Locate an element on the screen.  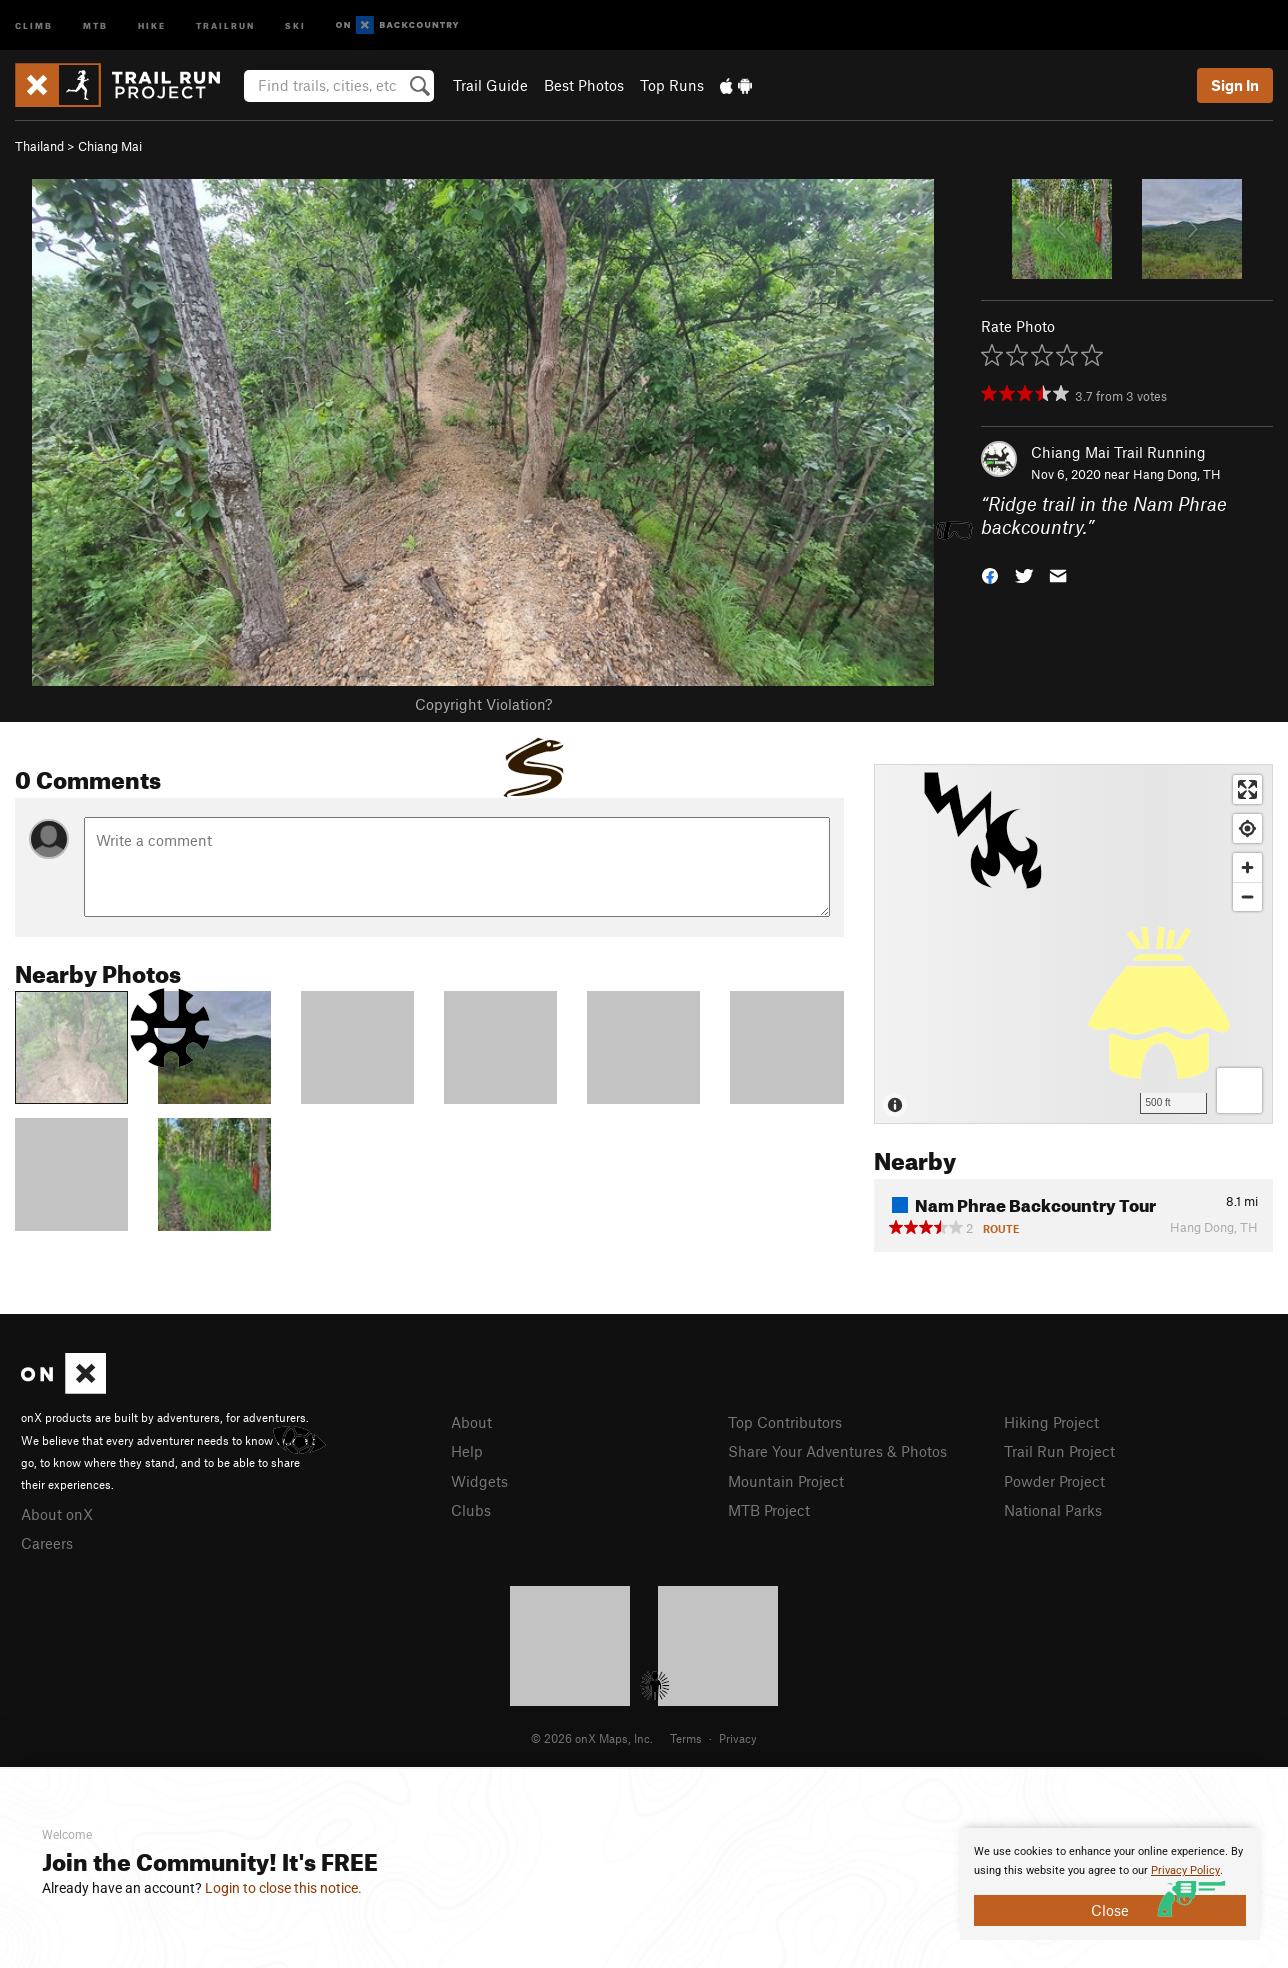
select a hut or shelter in-game is located at coordinates (1159, 1003).